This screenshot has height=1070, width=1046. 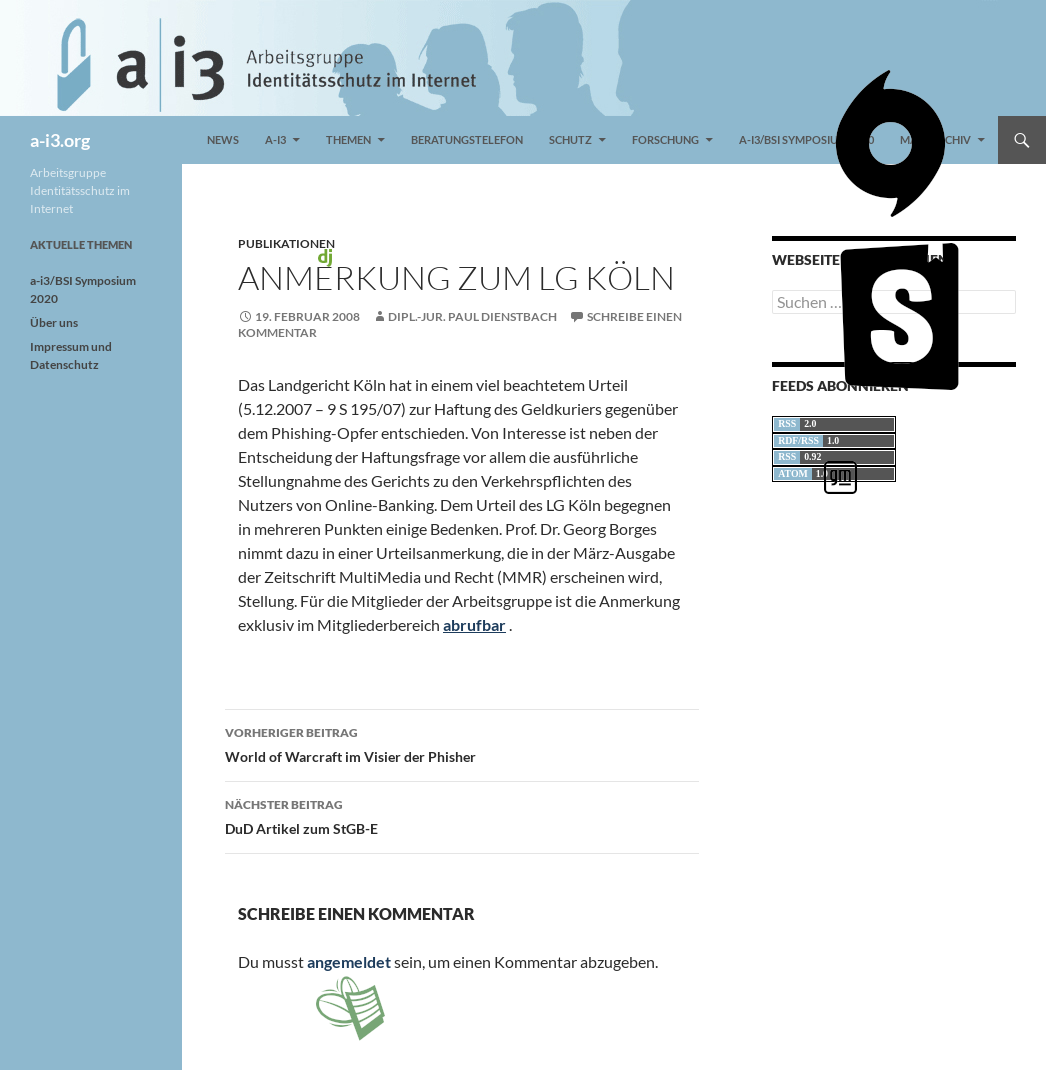 What do you see at coordinates (350, 1008) in the screenshot?
I see `taxbuzz company logo` at bounding box center [350, 1008].